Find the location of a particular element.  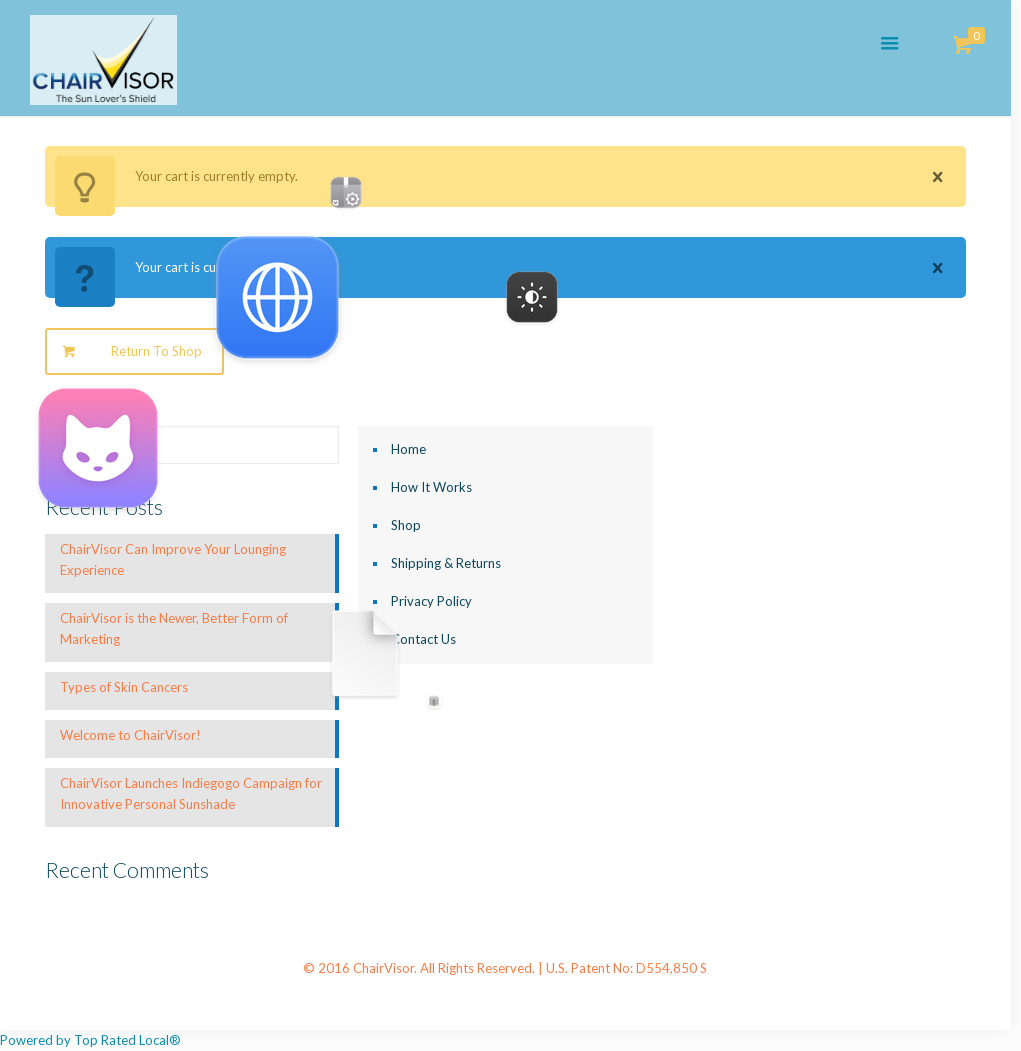

open BitTorrent app settings is located at coordinates (277, 299).